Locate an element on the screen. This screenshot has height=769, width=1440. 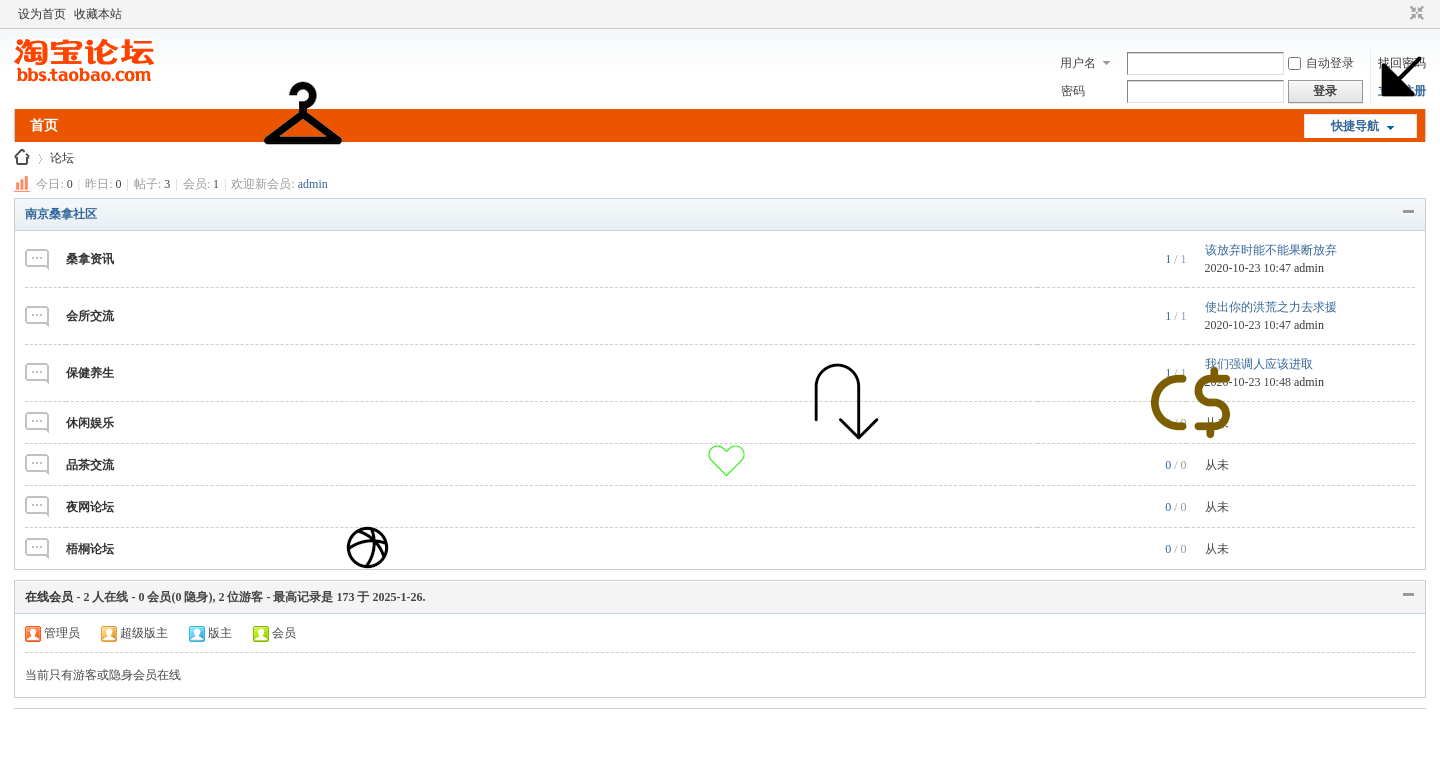
redo or repeat last action is located at coordinates (843, 401).